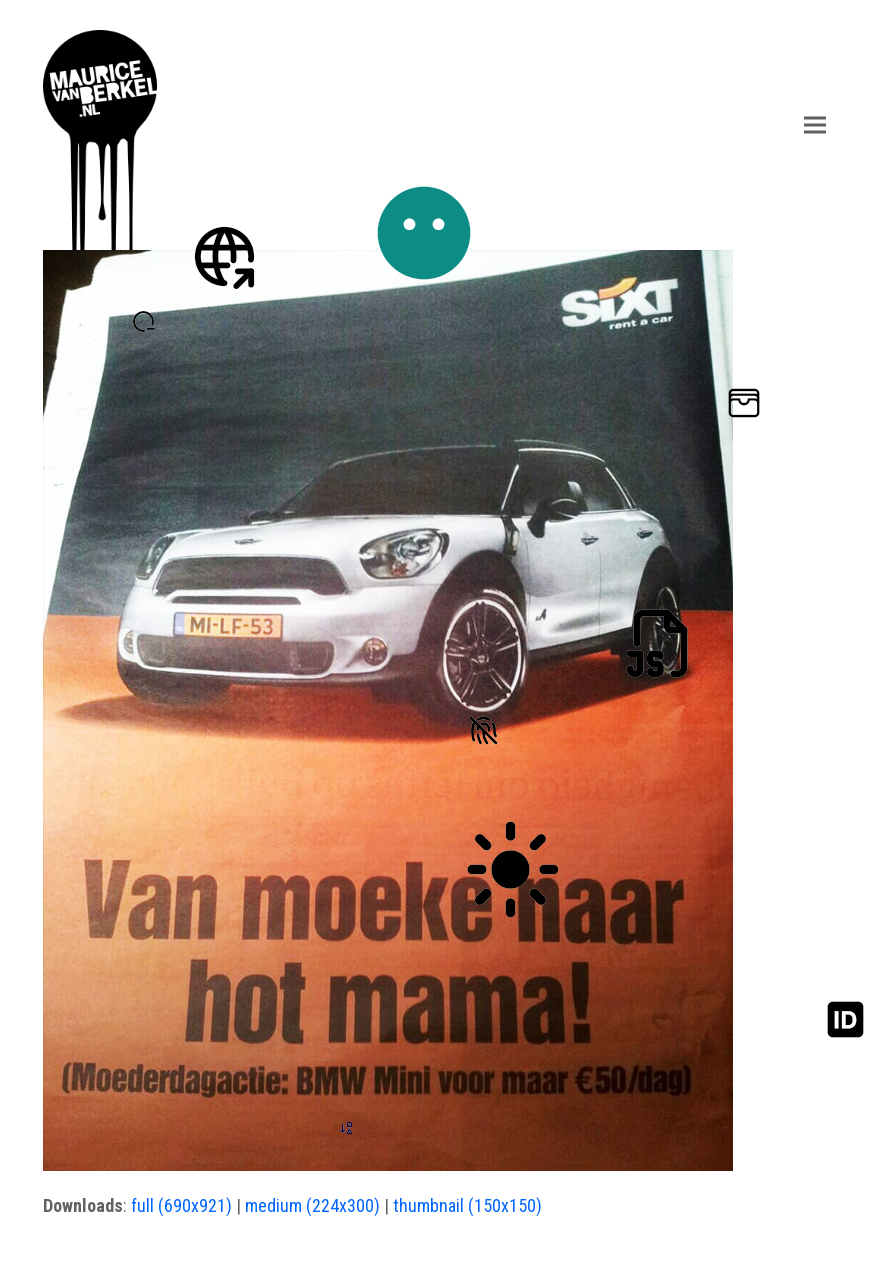 The width and height of the screenshot is (869, 1261). I want to click on sort items in ascending order, so click(346, 1128).